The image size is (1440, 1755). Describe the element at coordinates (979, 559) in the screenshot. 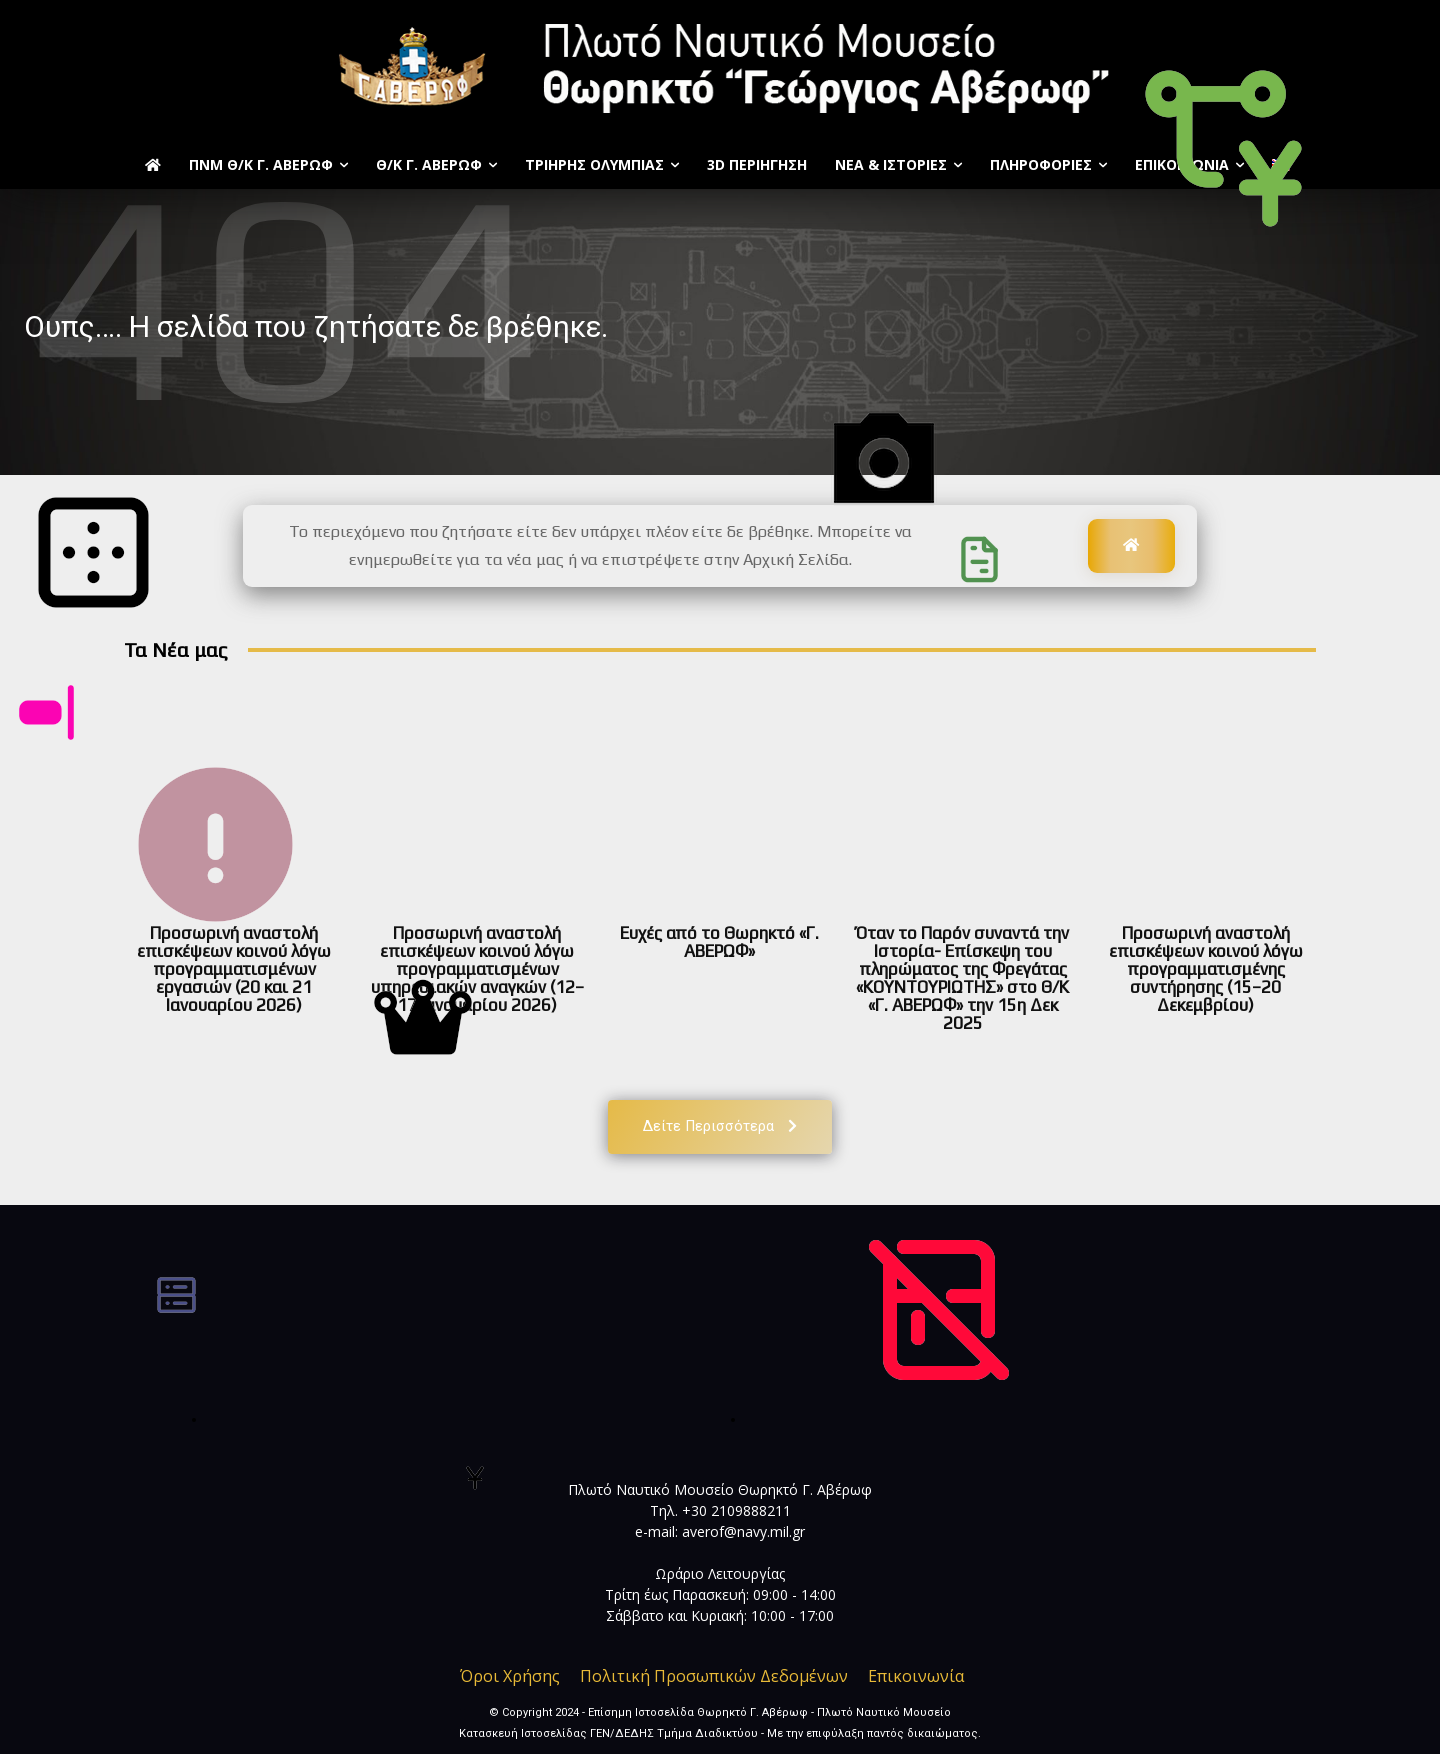

I see `view invoice or billing document` at that location.